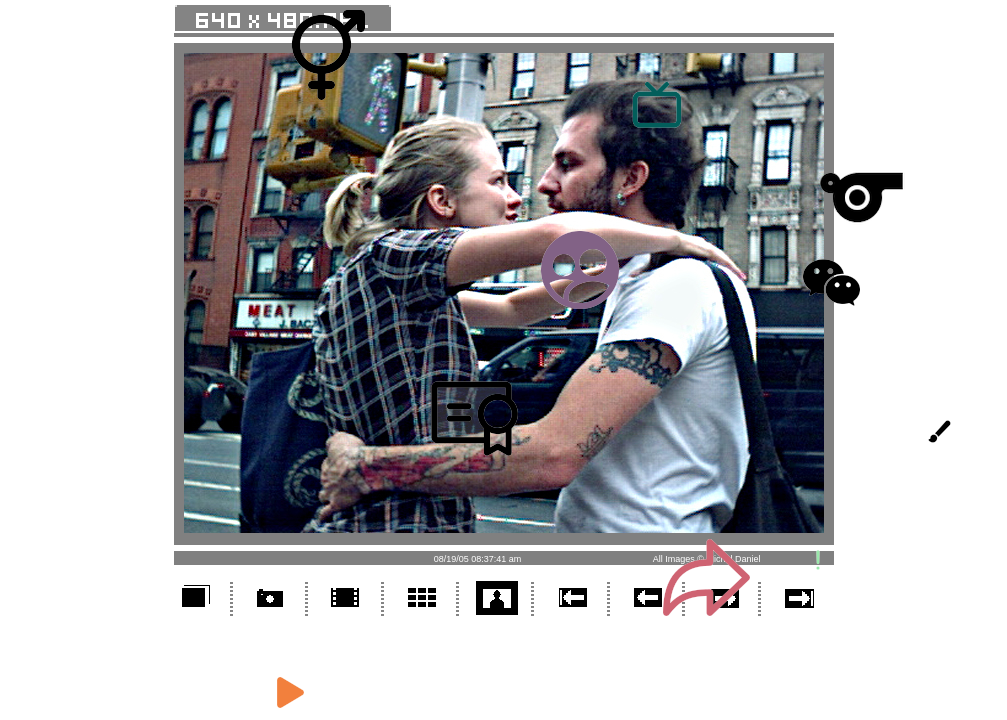  I want to click on indicates a warning or important notice, so click(818, 560).